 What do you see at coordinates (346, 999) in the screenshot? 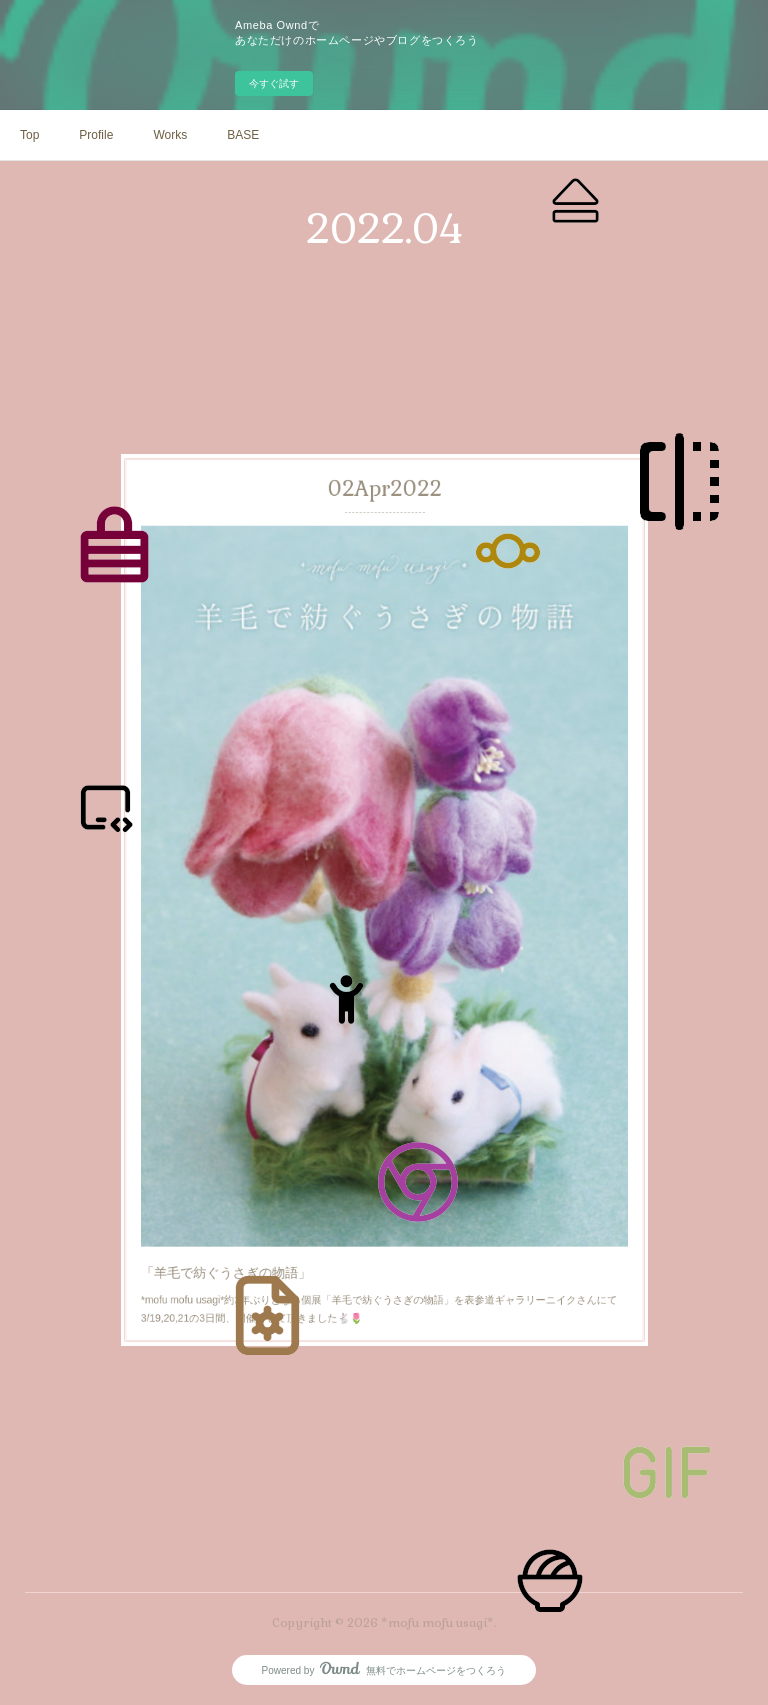
I see `indicates child-friendly content or features` at bounding box center [346, 999].